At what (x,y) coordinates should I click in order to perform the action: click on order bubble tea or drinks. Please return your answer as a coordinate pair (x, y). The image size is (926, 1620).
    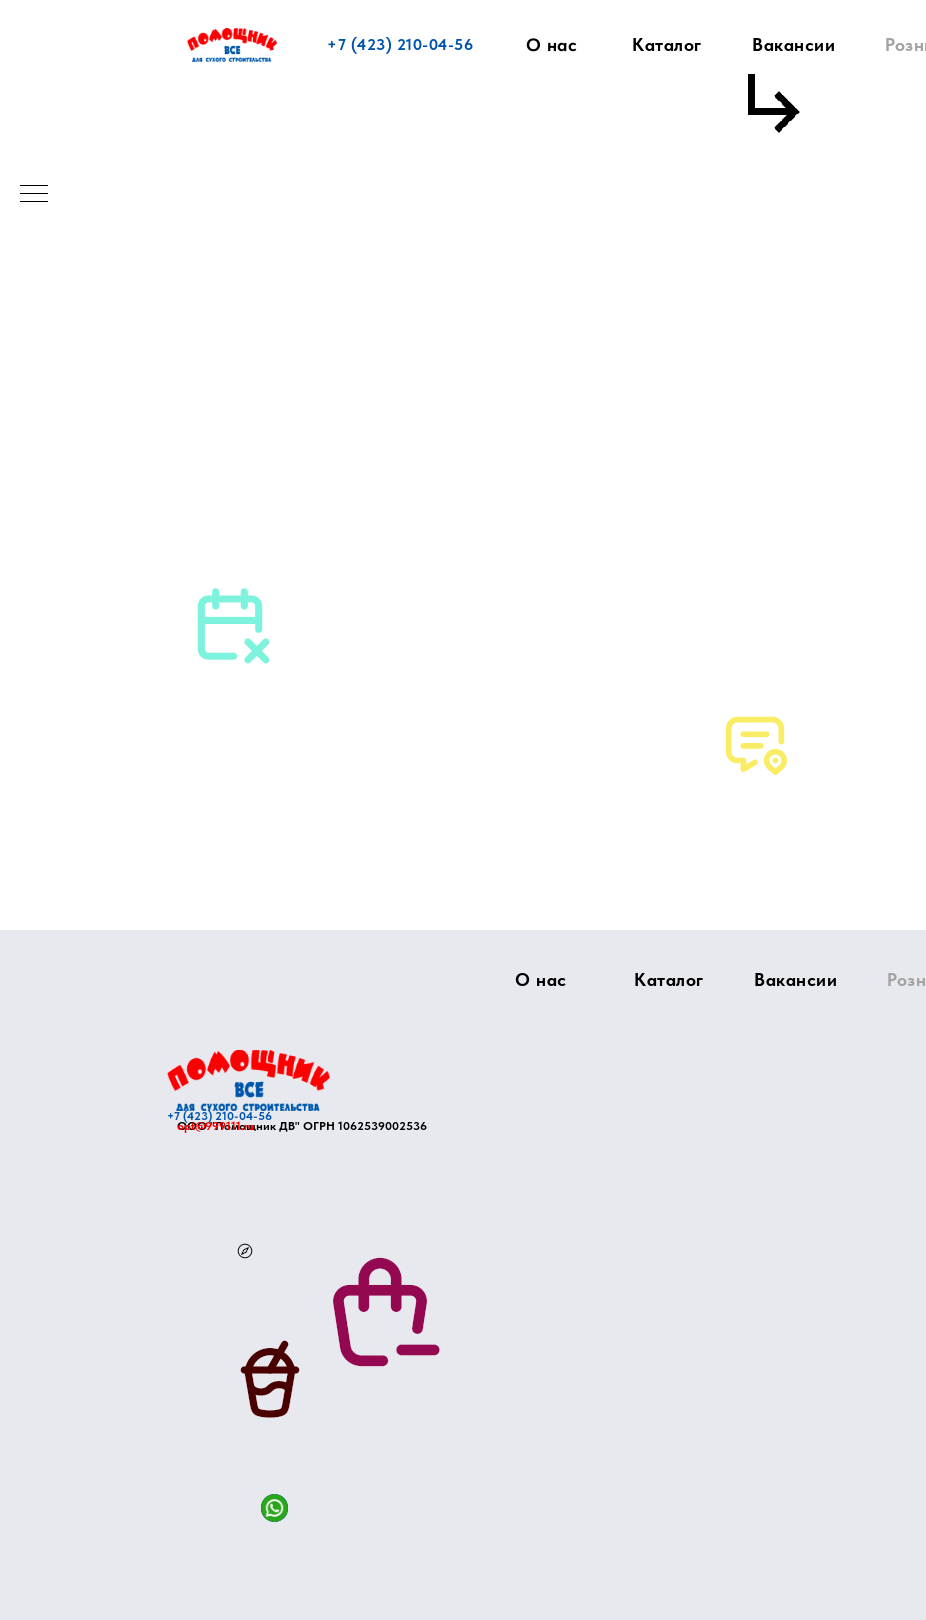
    Looking at the image, I should click on (270, 1381).